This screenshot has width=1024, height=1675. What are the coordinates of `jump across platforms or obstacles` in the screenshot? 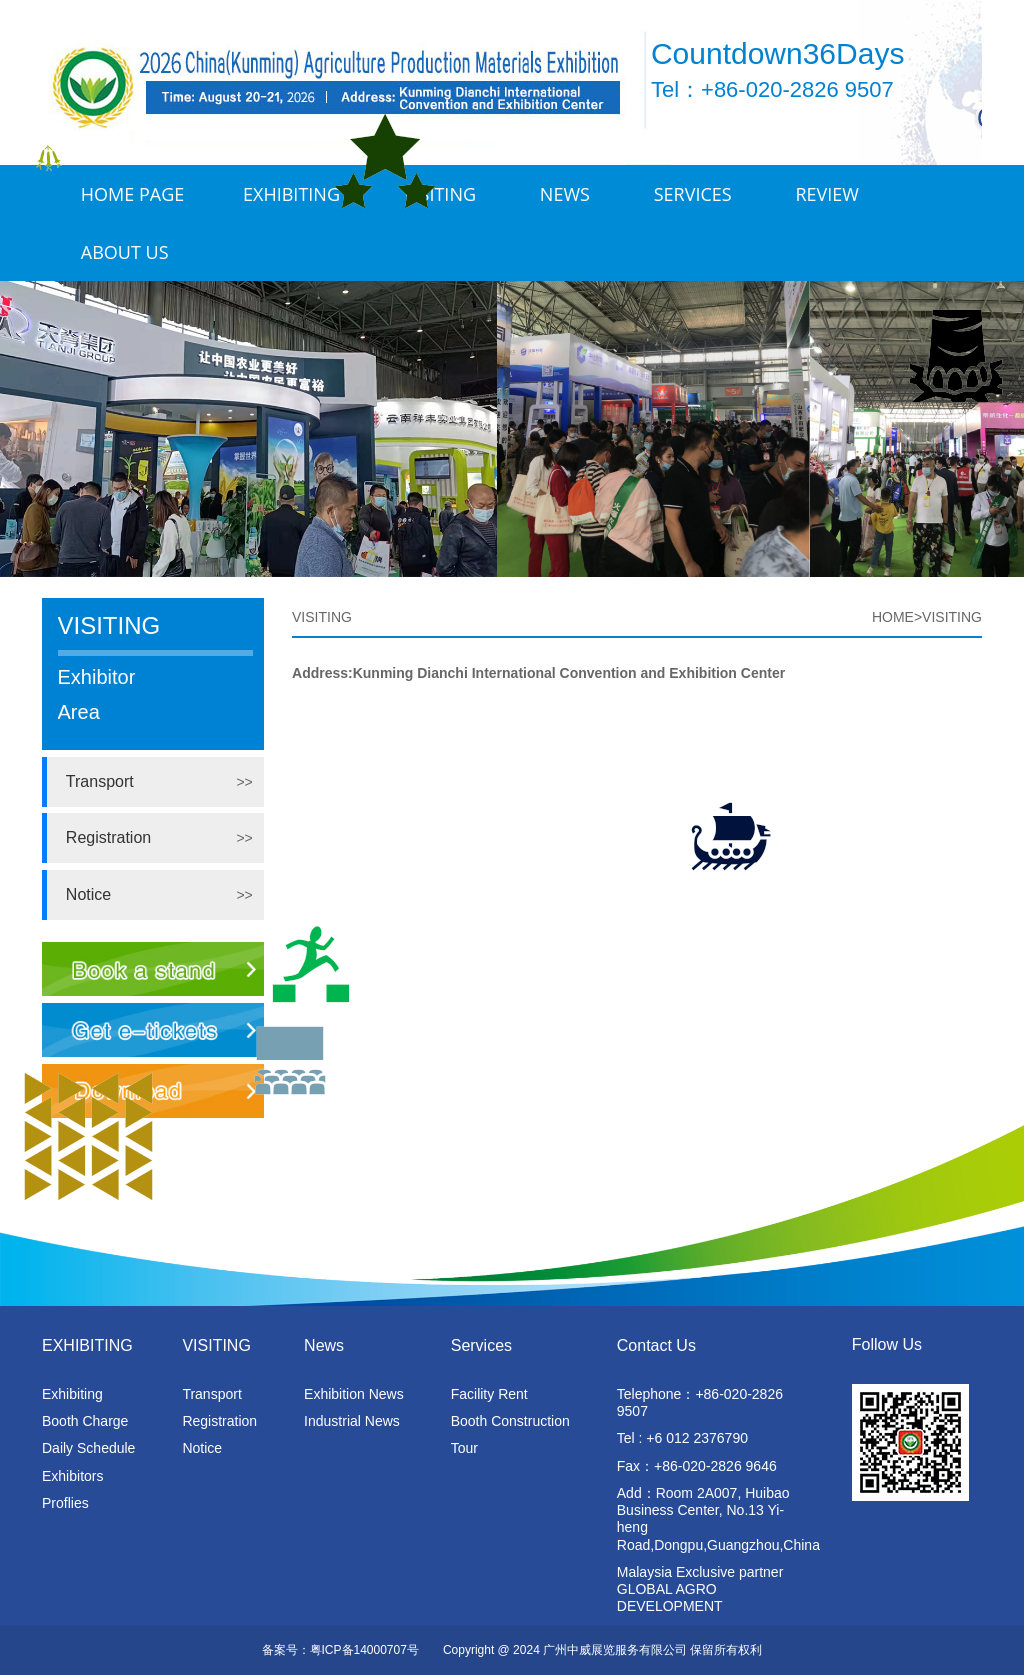 It's located at (311, 964).